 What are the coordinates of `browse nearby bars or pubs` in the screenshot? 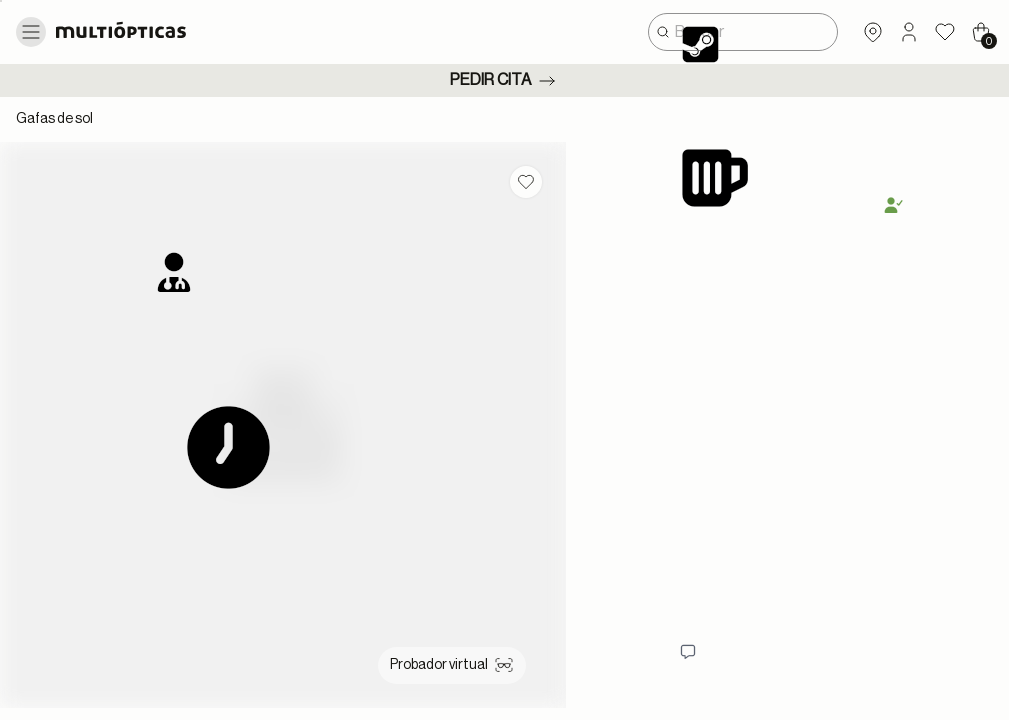 It's located at (711, 178).